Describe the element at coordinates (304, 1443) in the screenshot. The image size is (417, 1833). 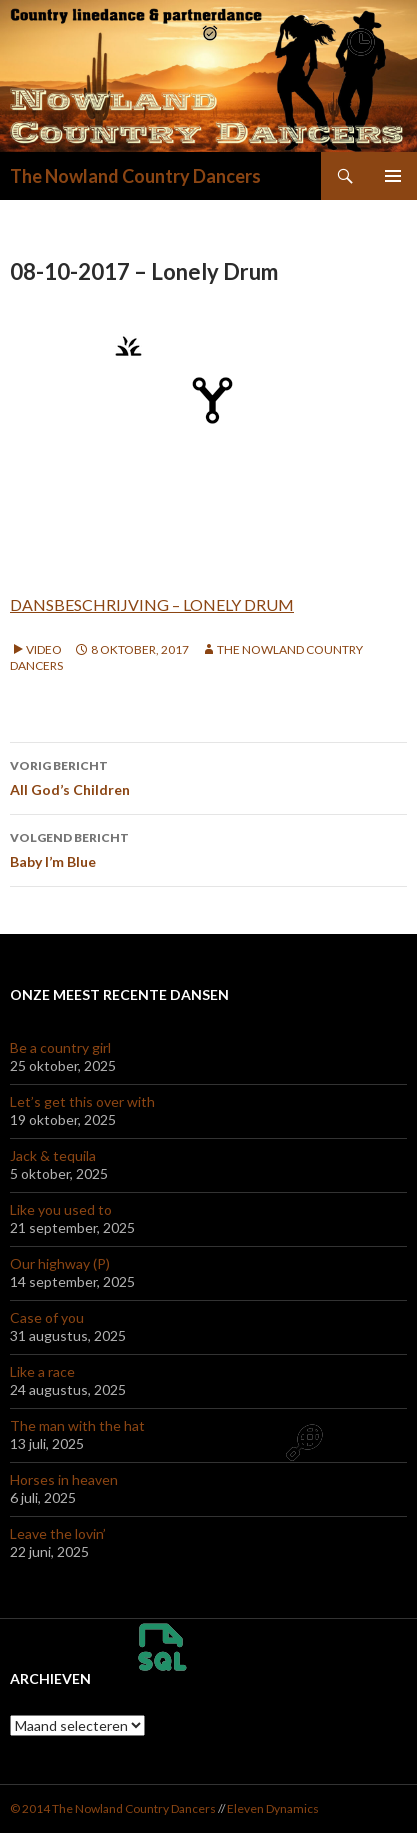
I see `access tennis or racquet sports features` at that location.